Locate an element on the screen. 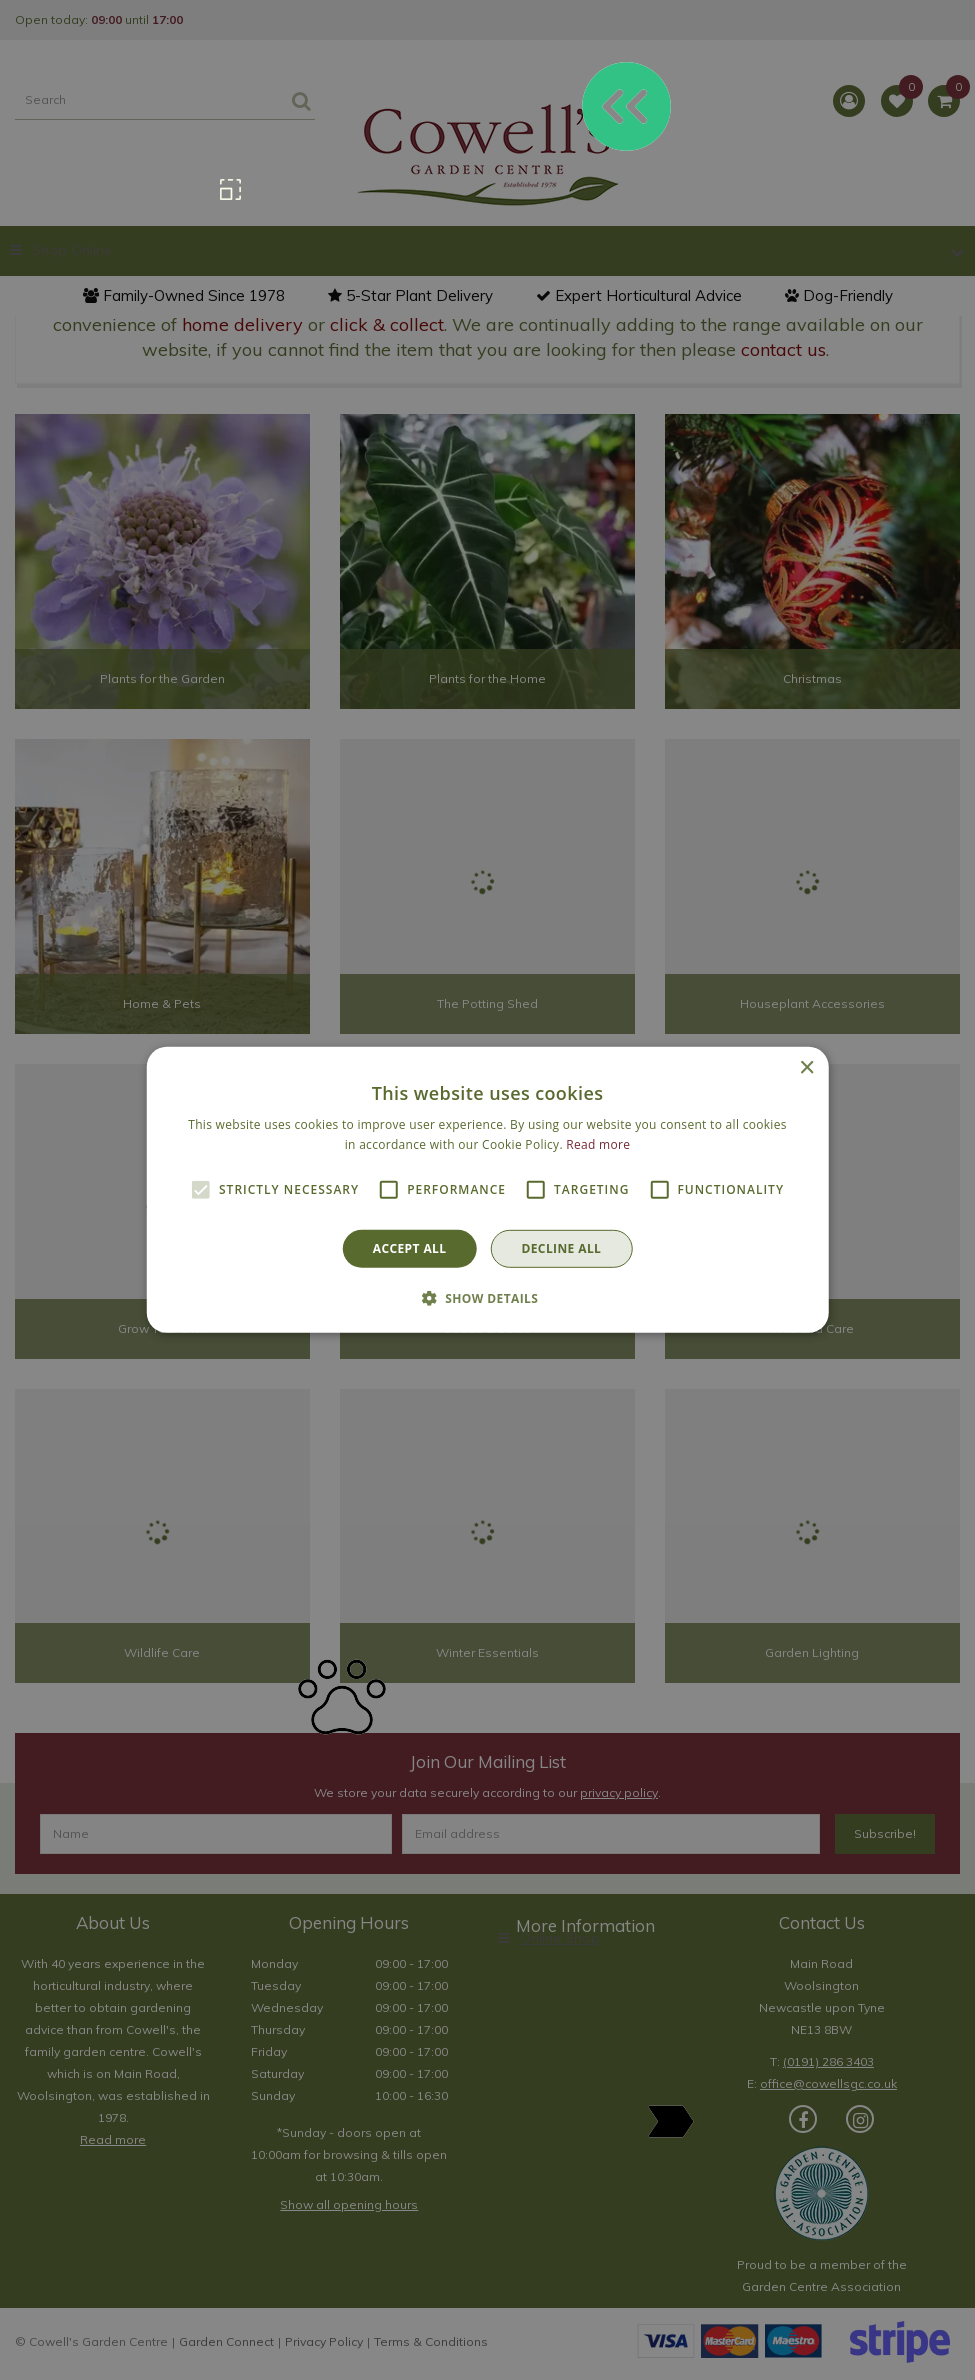 The height and width of the screenshot is (2380, 975). go back to the beginning is located at coordinates (626, 106).